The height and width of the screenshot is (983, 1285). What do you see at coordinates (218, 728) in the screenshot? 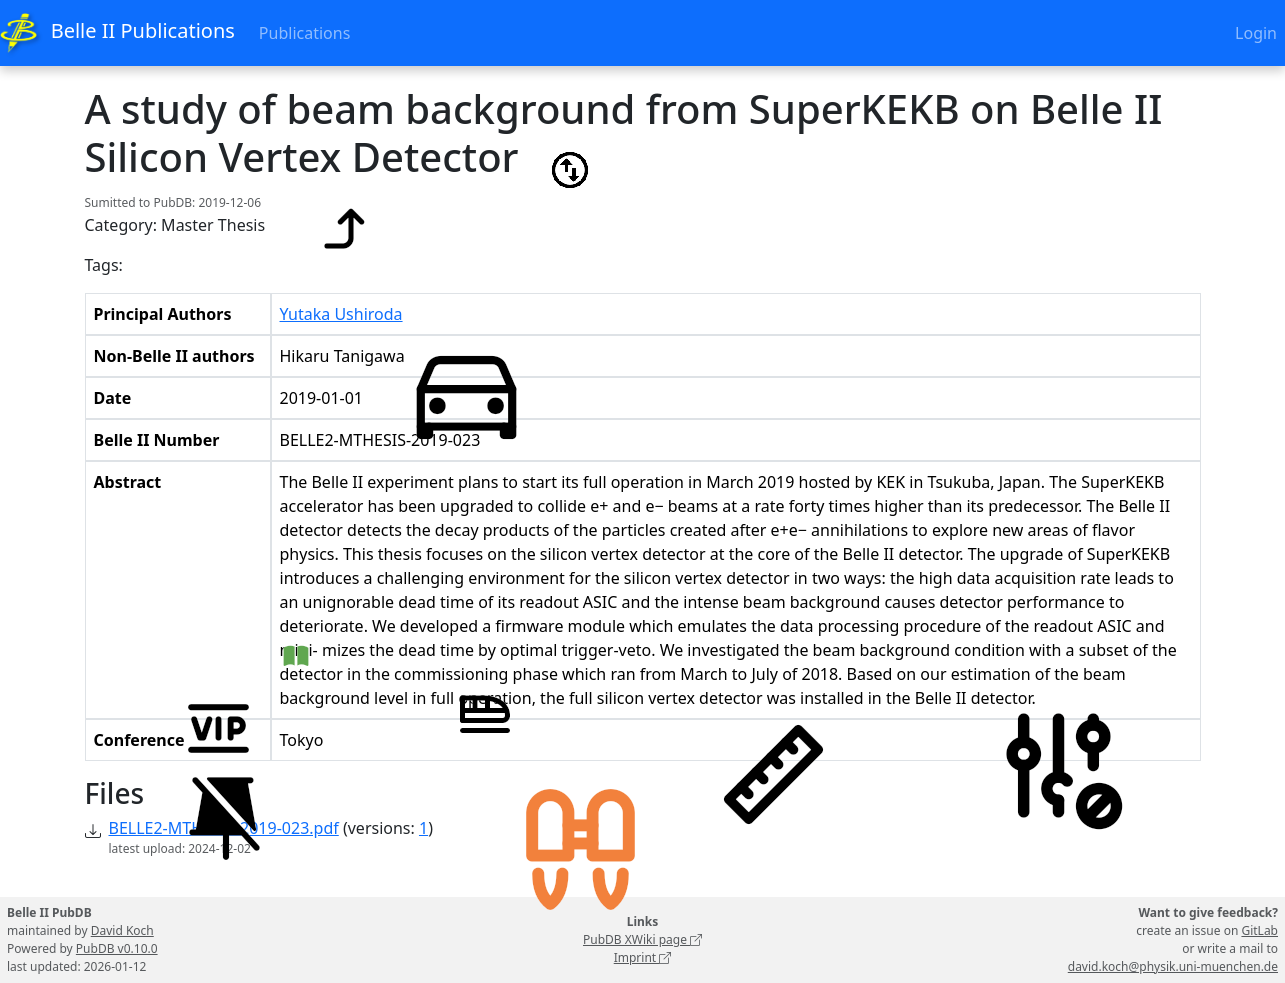
I see `access VIP member benefits or status` at bounding box center [218, 728].